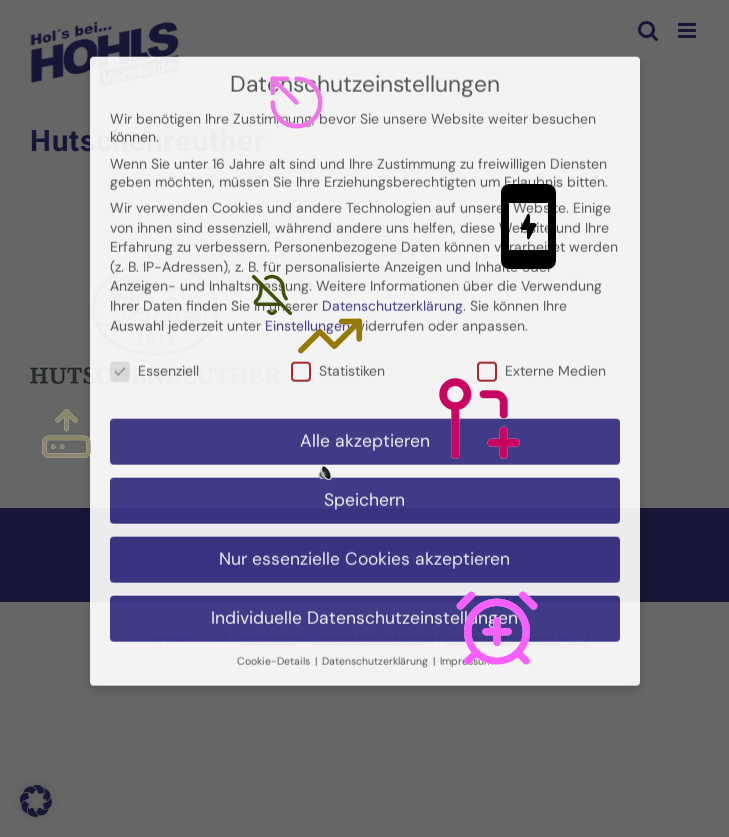  Describe the element at coordinates (272, 295) in the screenshot. I see `mute notifications` at that location.